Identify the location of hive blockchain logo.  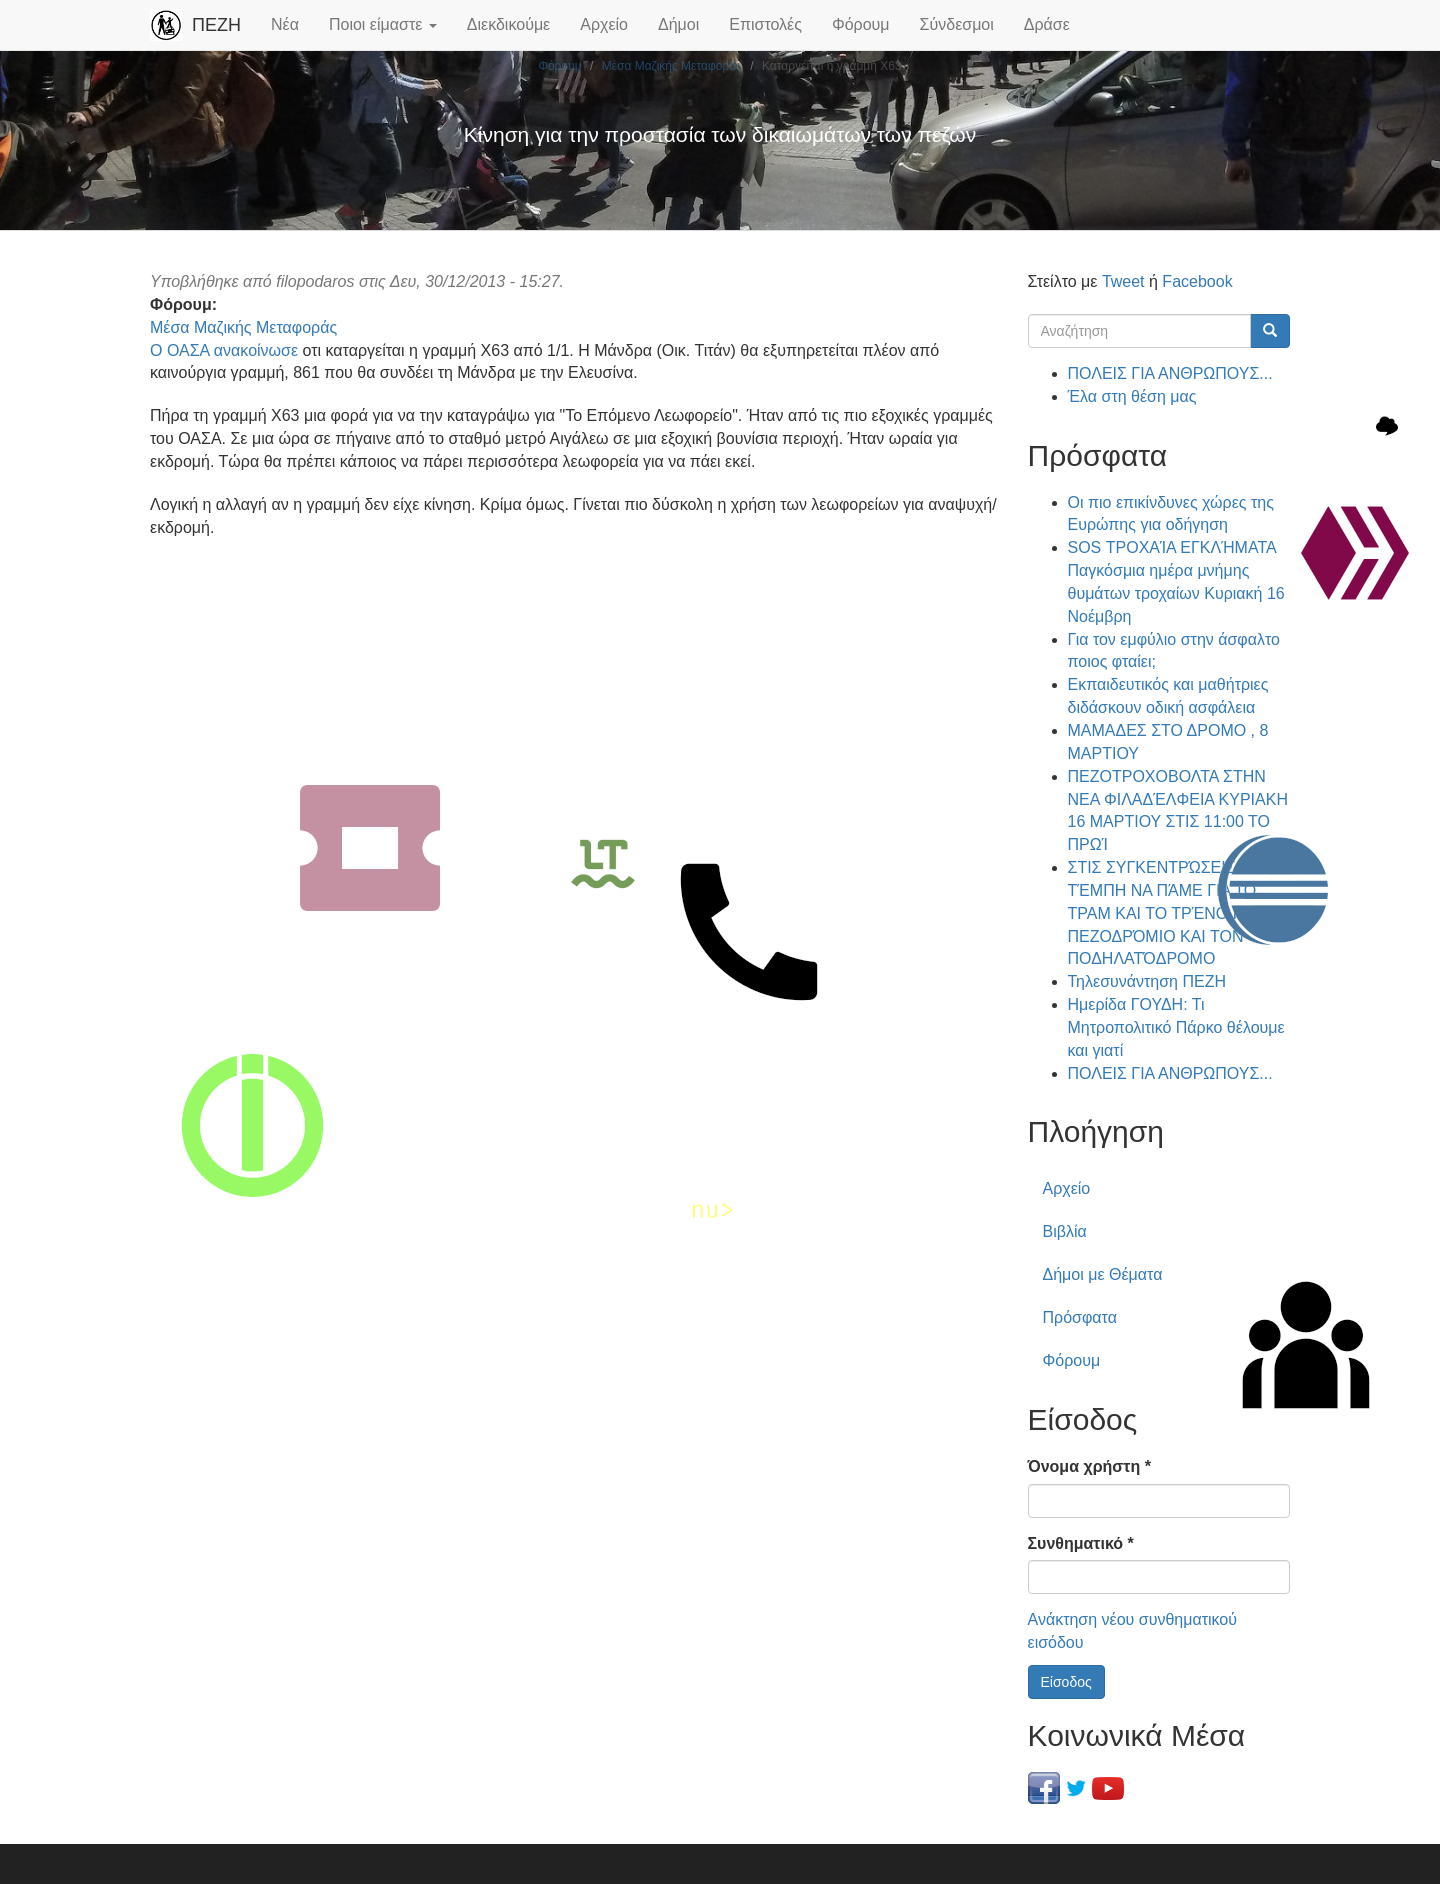
(1355, 553).